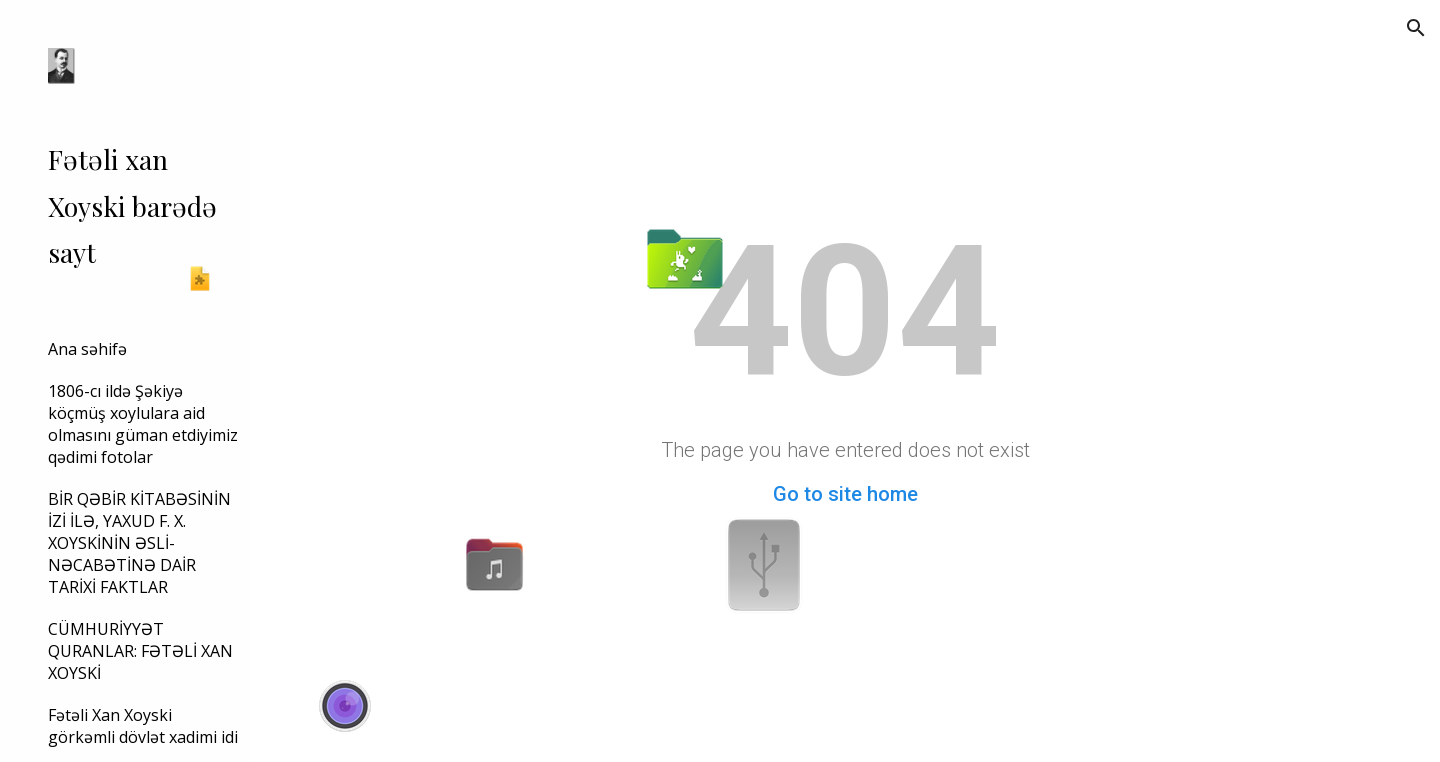  What do you see at coordinates (200, 279) in the screenshot?
I see `a plugin-generated file type` at bounding box center [200, 279].